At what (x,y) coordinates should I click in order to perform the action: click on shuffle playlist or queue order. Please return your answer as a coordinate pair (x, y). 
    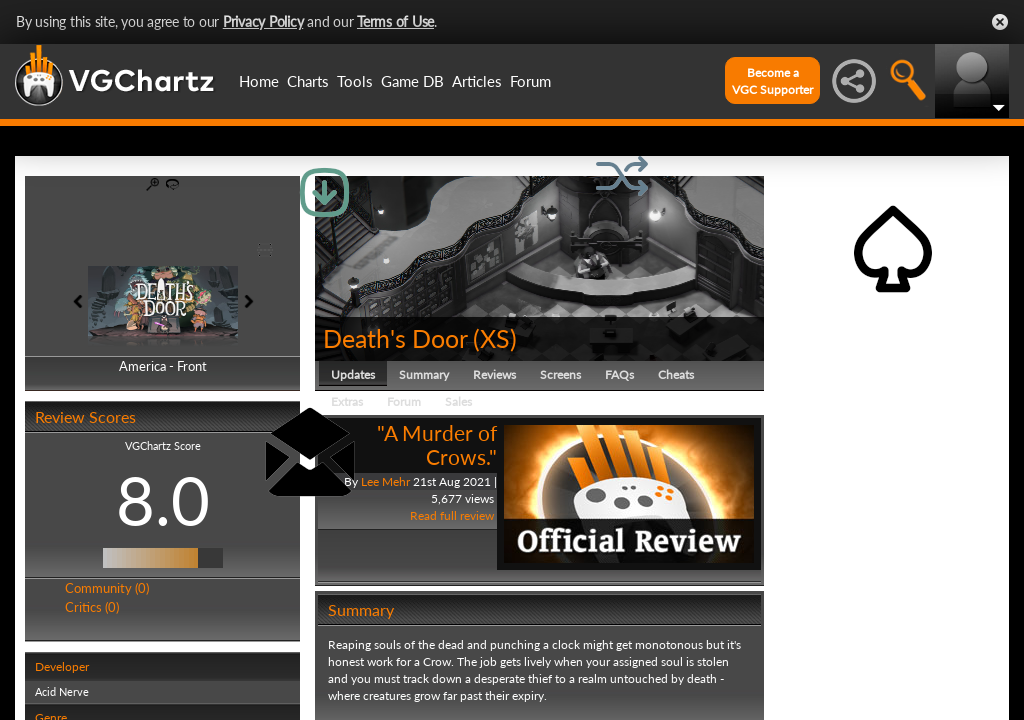
    Looking at the image, I should click on (622, 176).